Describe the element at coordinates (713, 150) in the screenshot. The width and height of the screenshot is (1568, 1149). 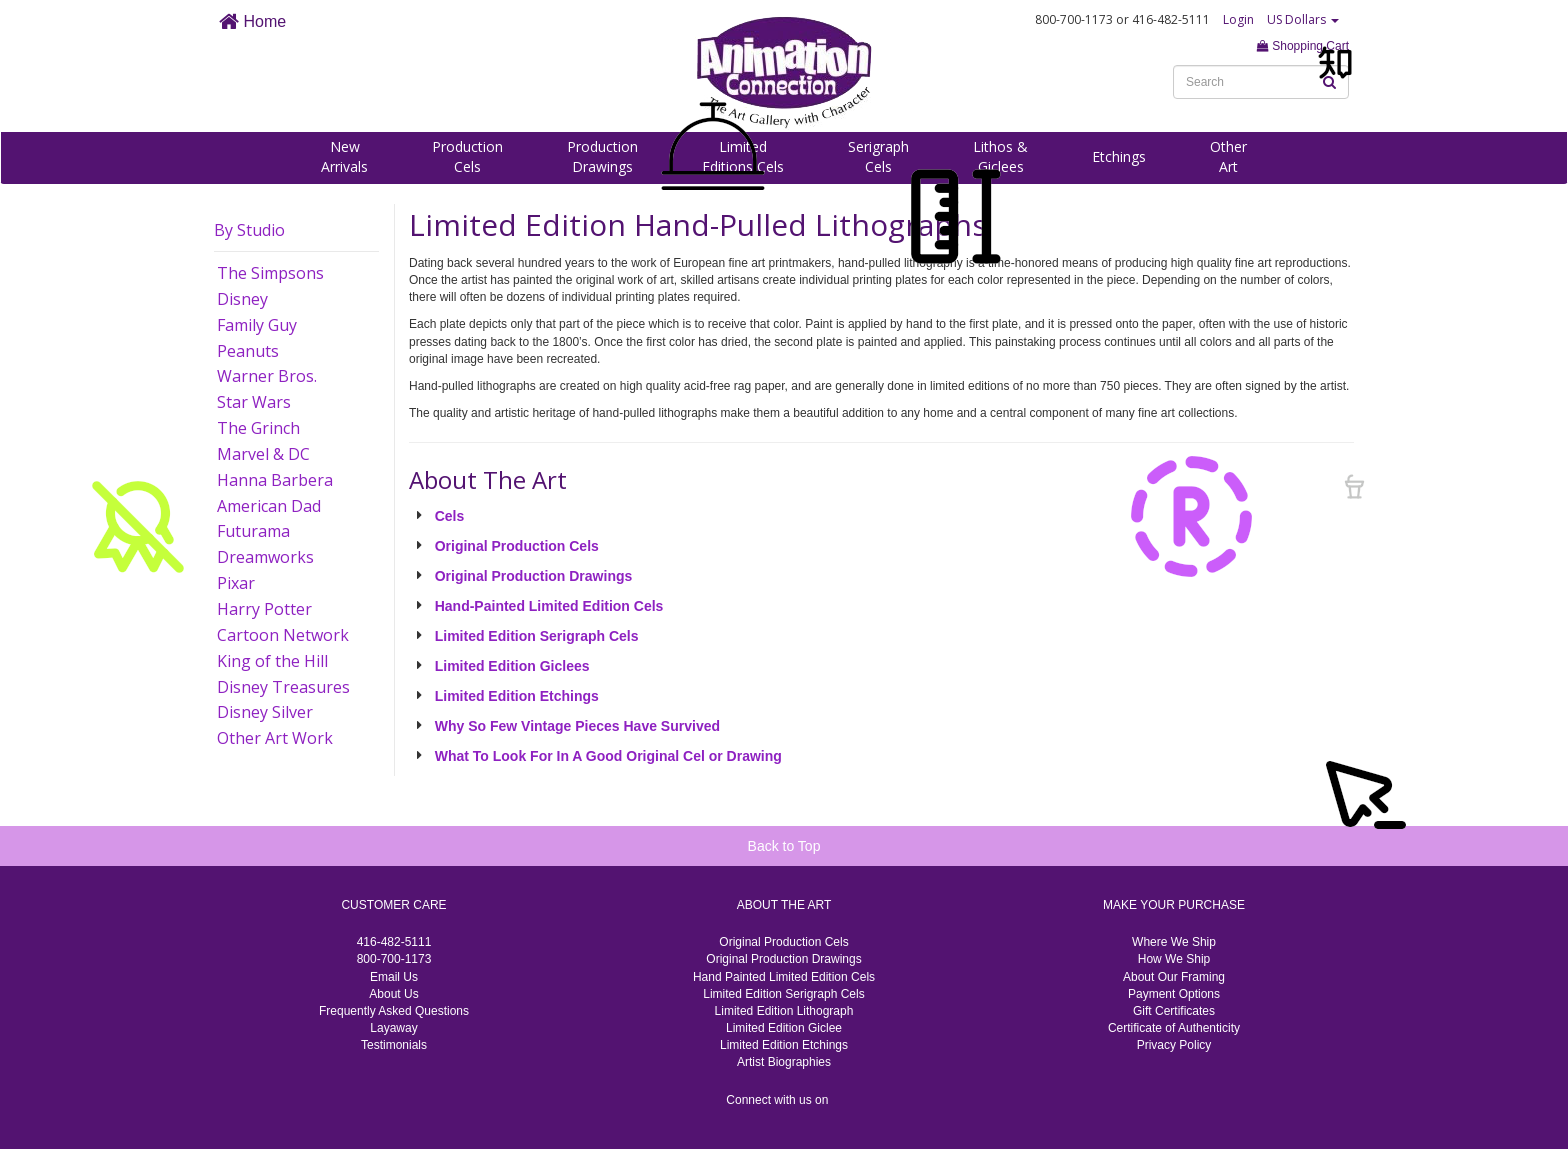
I see `request service or assistance` at that location.